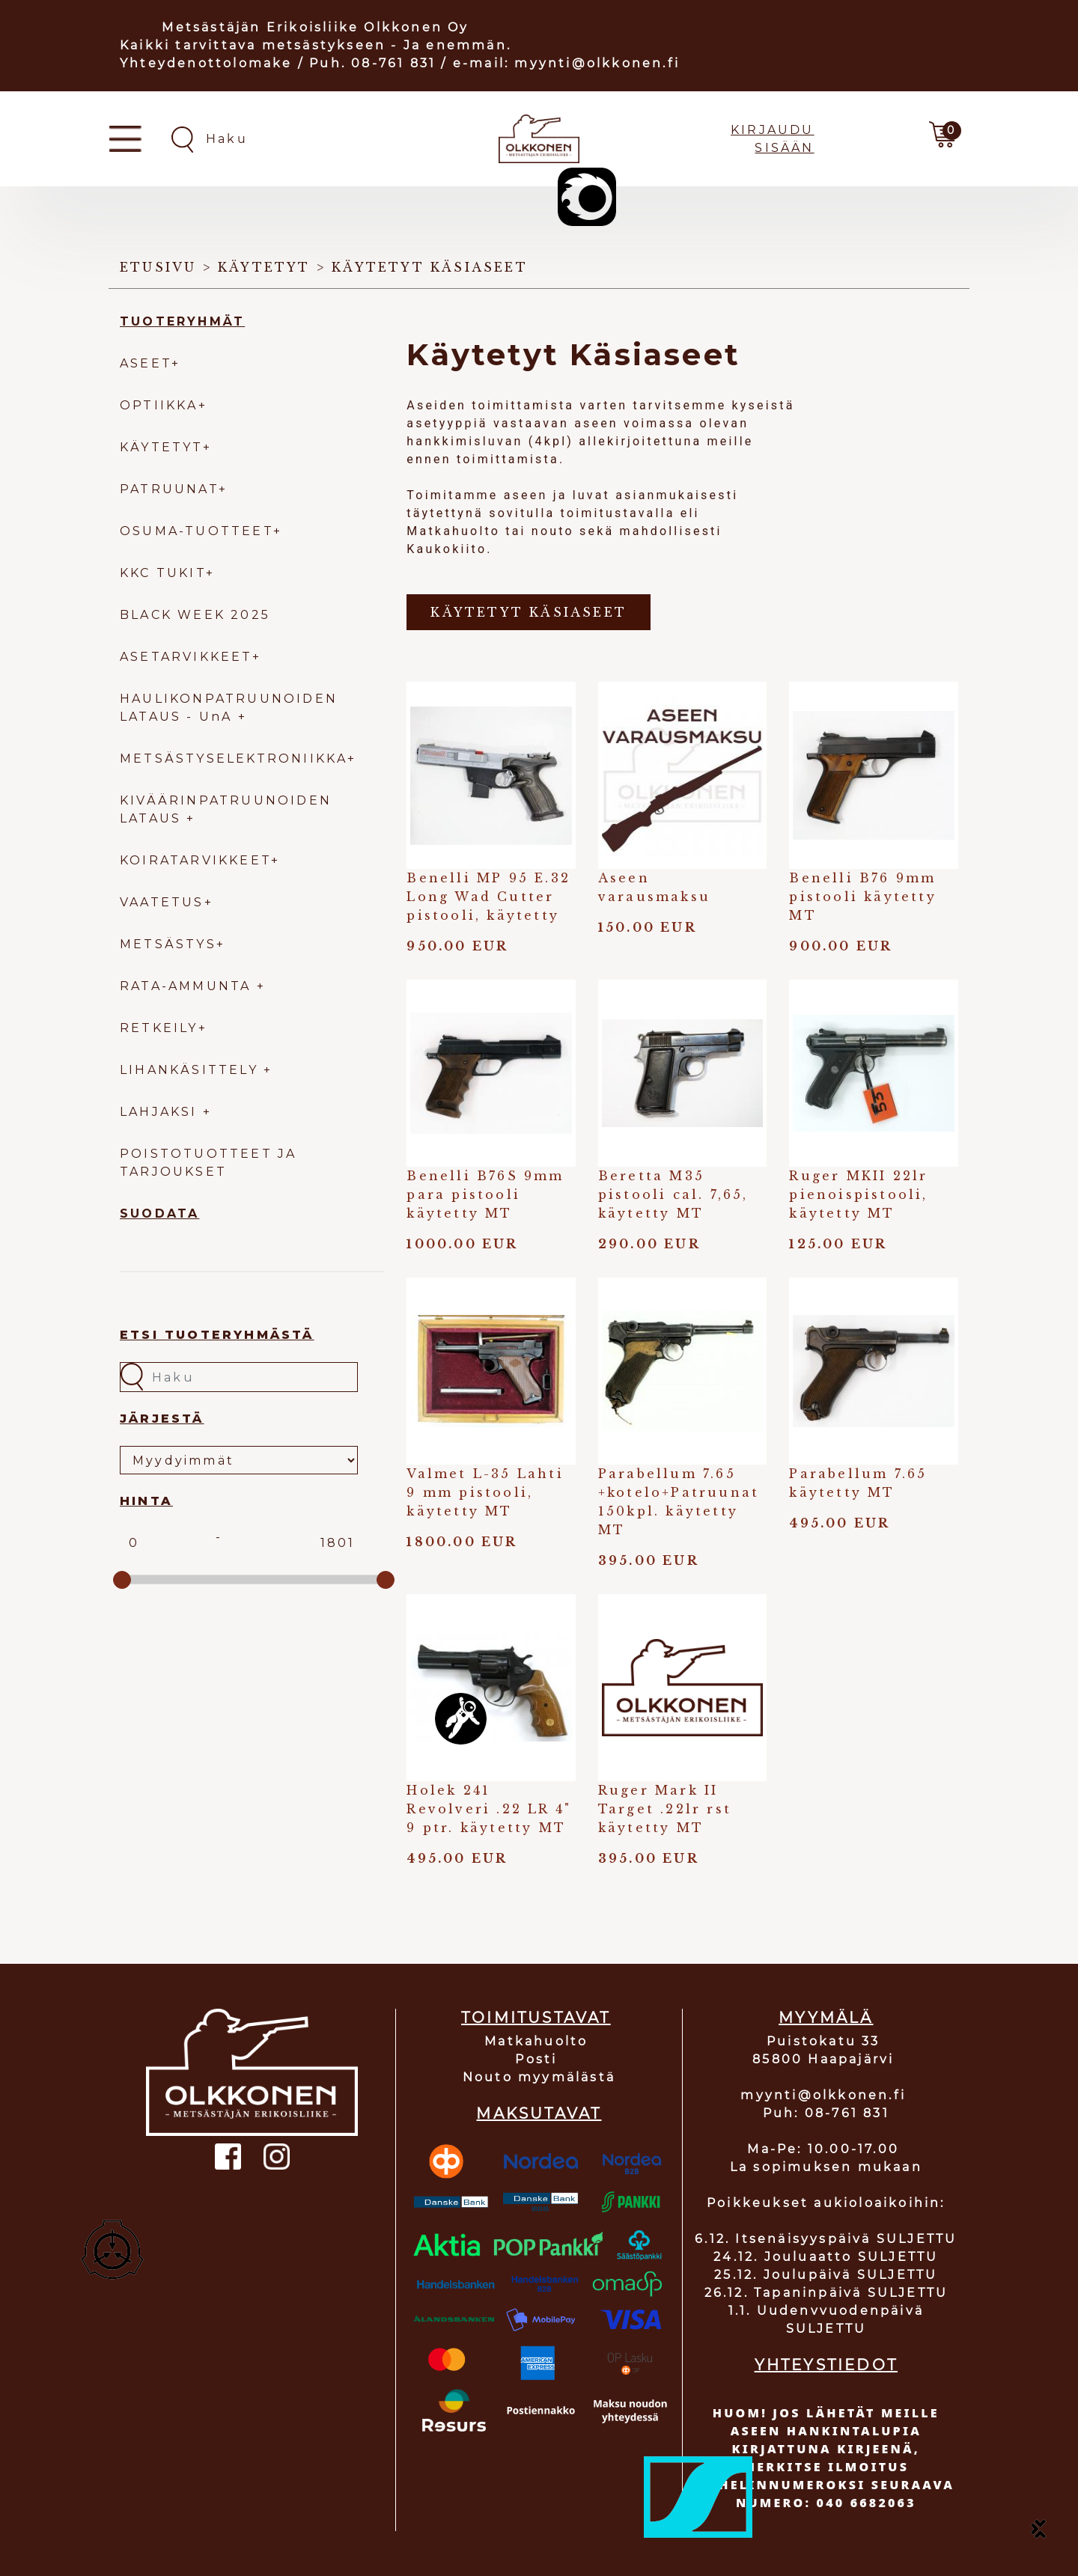  Describe the element at coordinates (698, 2497) in the screenshot. I see `visit the Sennheiser website or app` at that location.